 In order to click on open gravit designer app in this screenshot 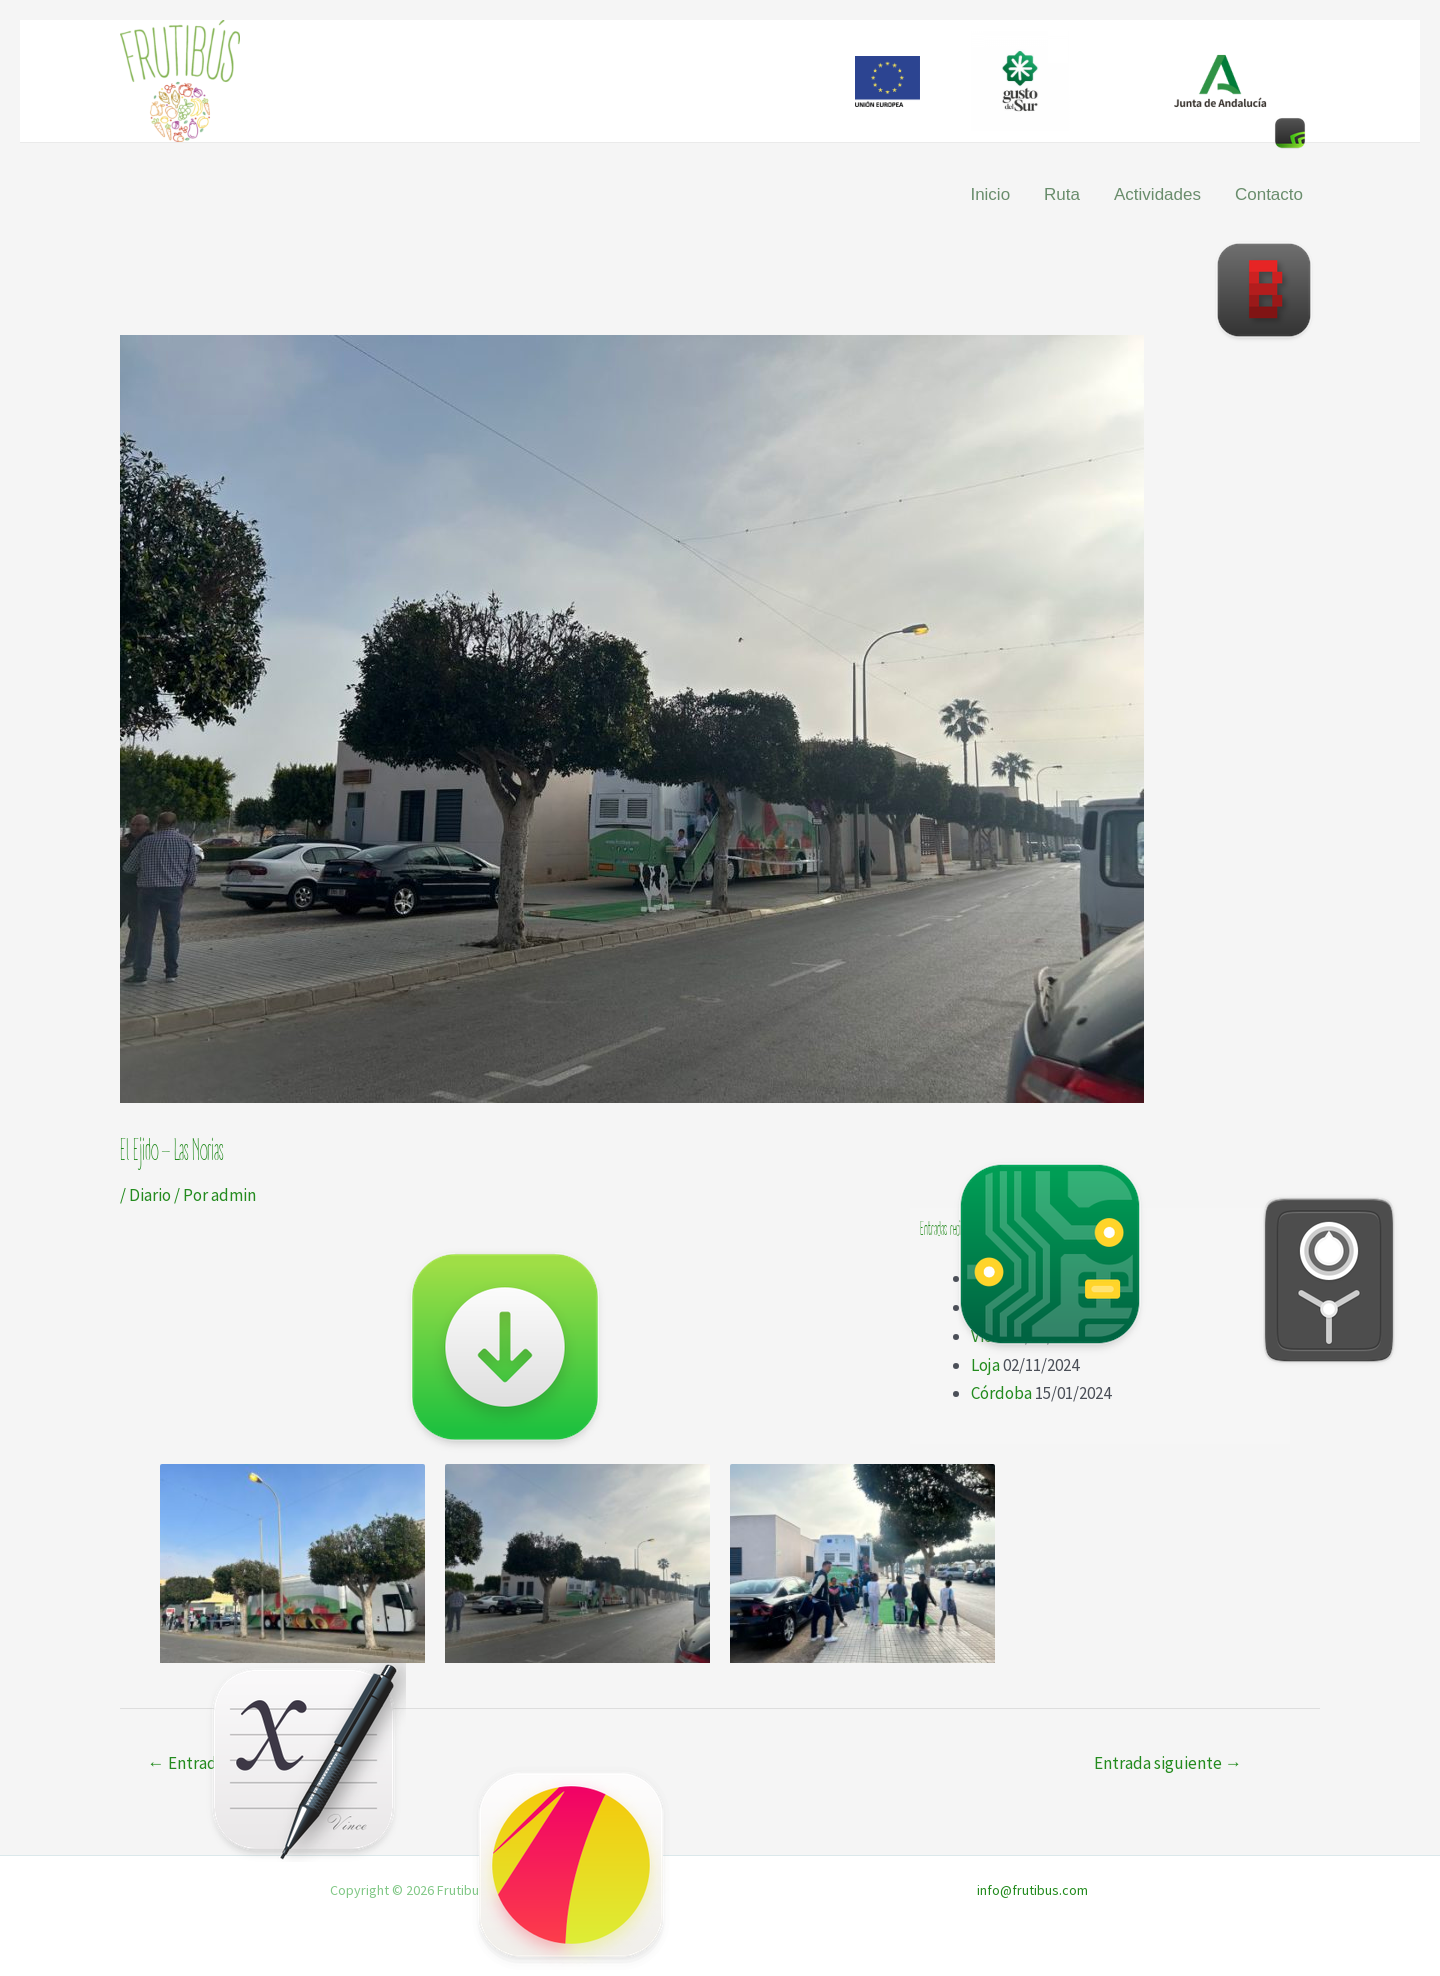, I will do `click(571, 1865)`.